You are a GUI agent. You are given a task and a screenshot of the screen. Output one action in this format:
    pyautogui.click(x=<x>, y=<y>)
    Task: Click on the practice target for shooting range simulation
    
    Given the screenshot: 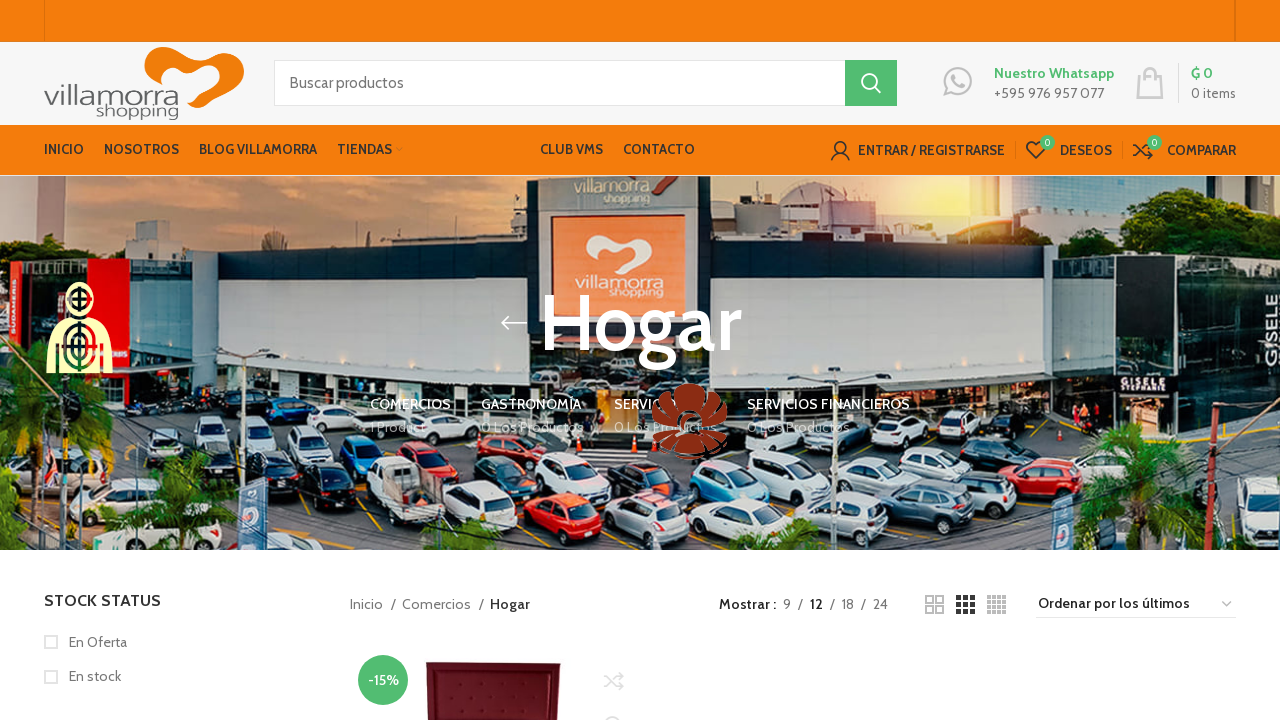 What is the action you would take?
    pyautogui.click(x=79, y=327)
    